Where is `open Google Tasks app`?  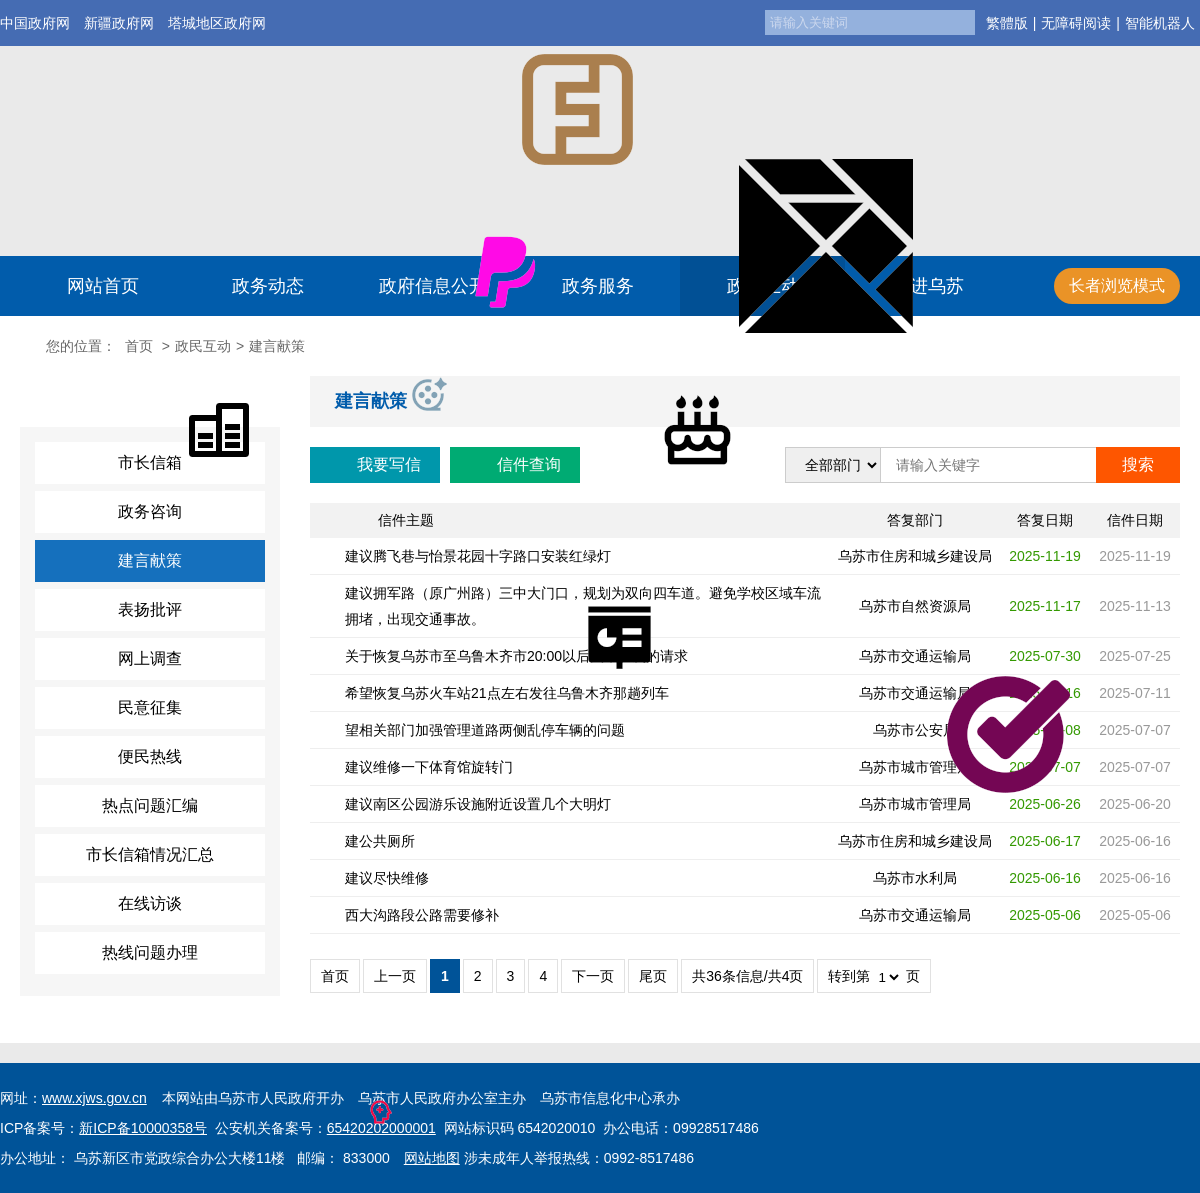
open Google Tasks app is located at coordinates (1008, 734).